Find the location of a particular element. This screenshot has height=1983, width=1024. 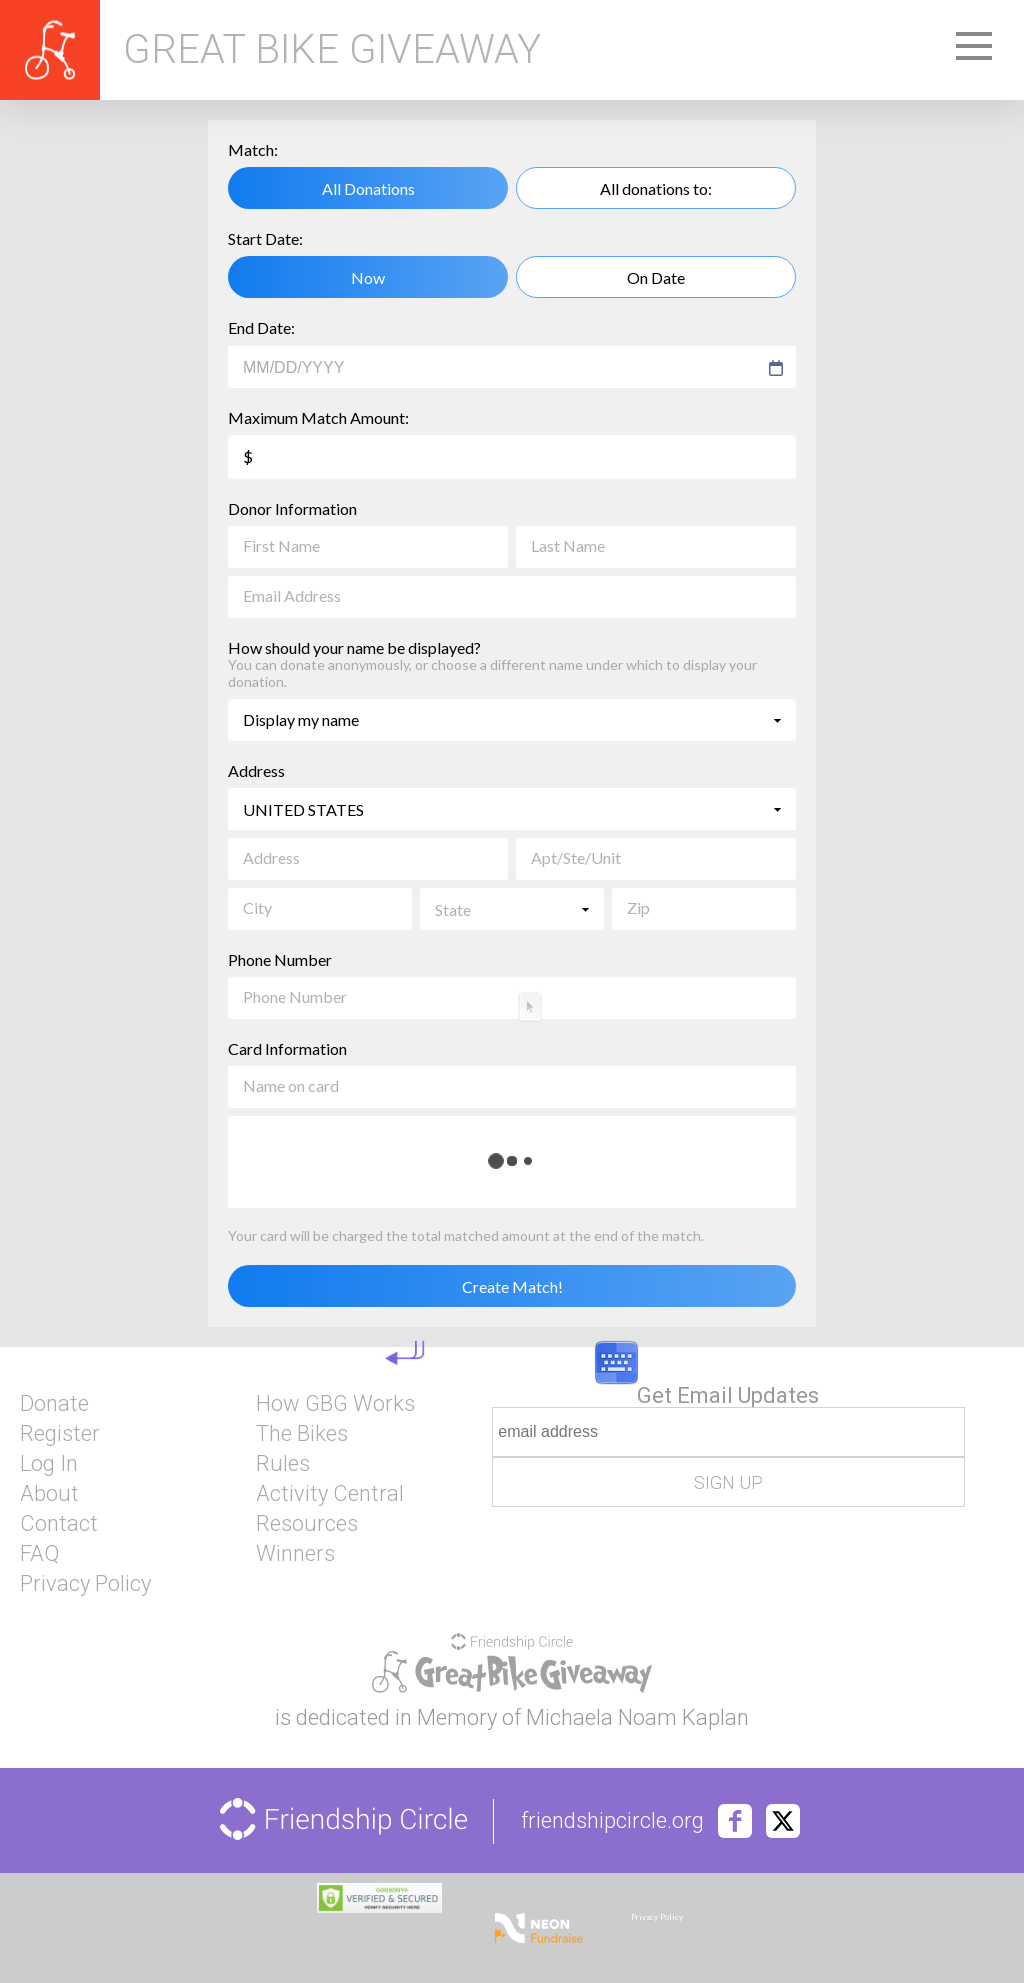

cursor image file type is located at coordinates (530, 1007).